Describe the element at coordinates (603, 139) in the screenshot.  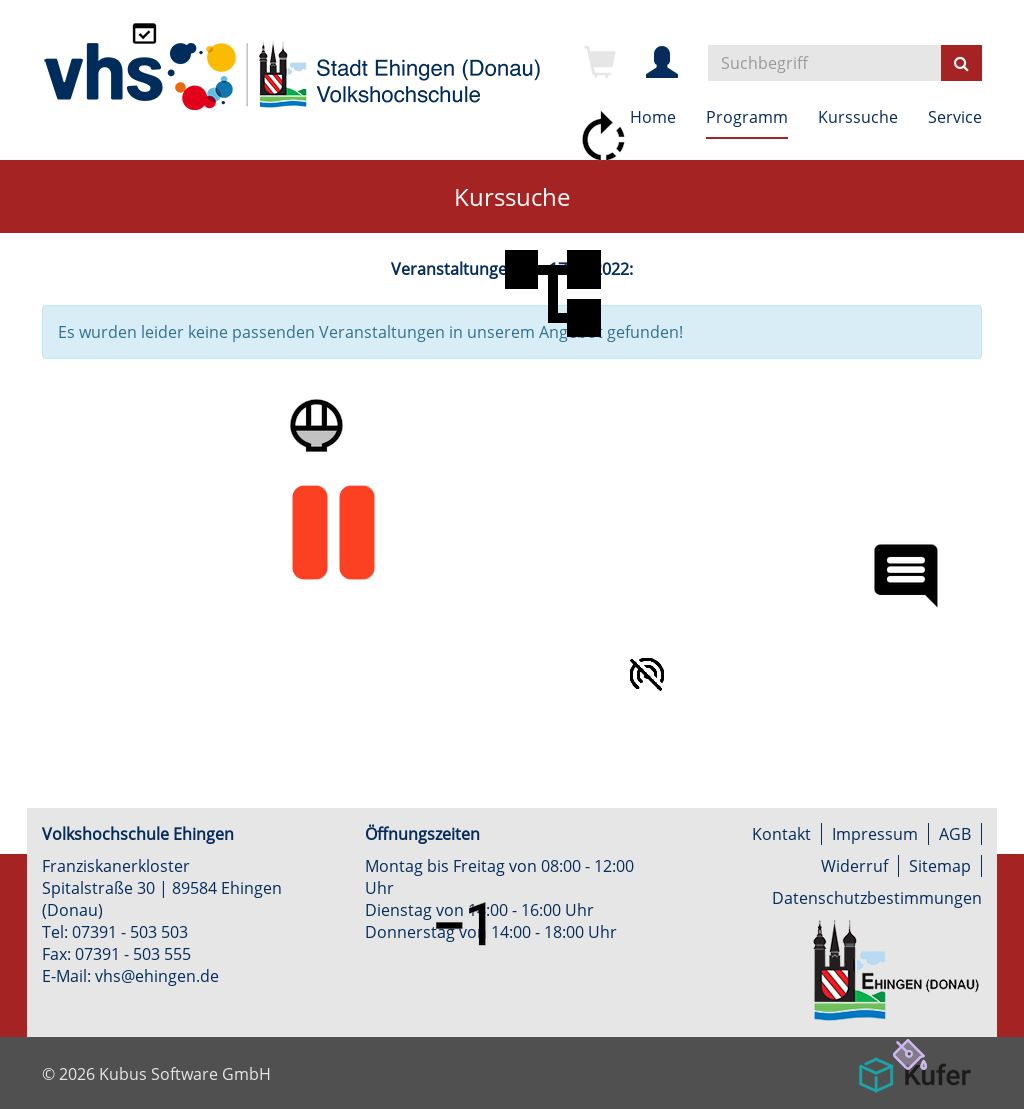
I see `rotate image clockwise` at that location.